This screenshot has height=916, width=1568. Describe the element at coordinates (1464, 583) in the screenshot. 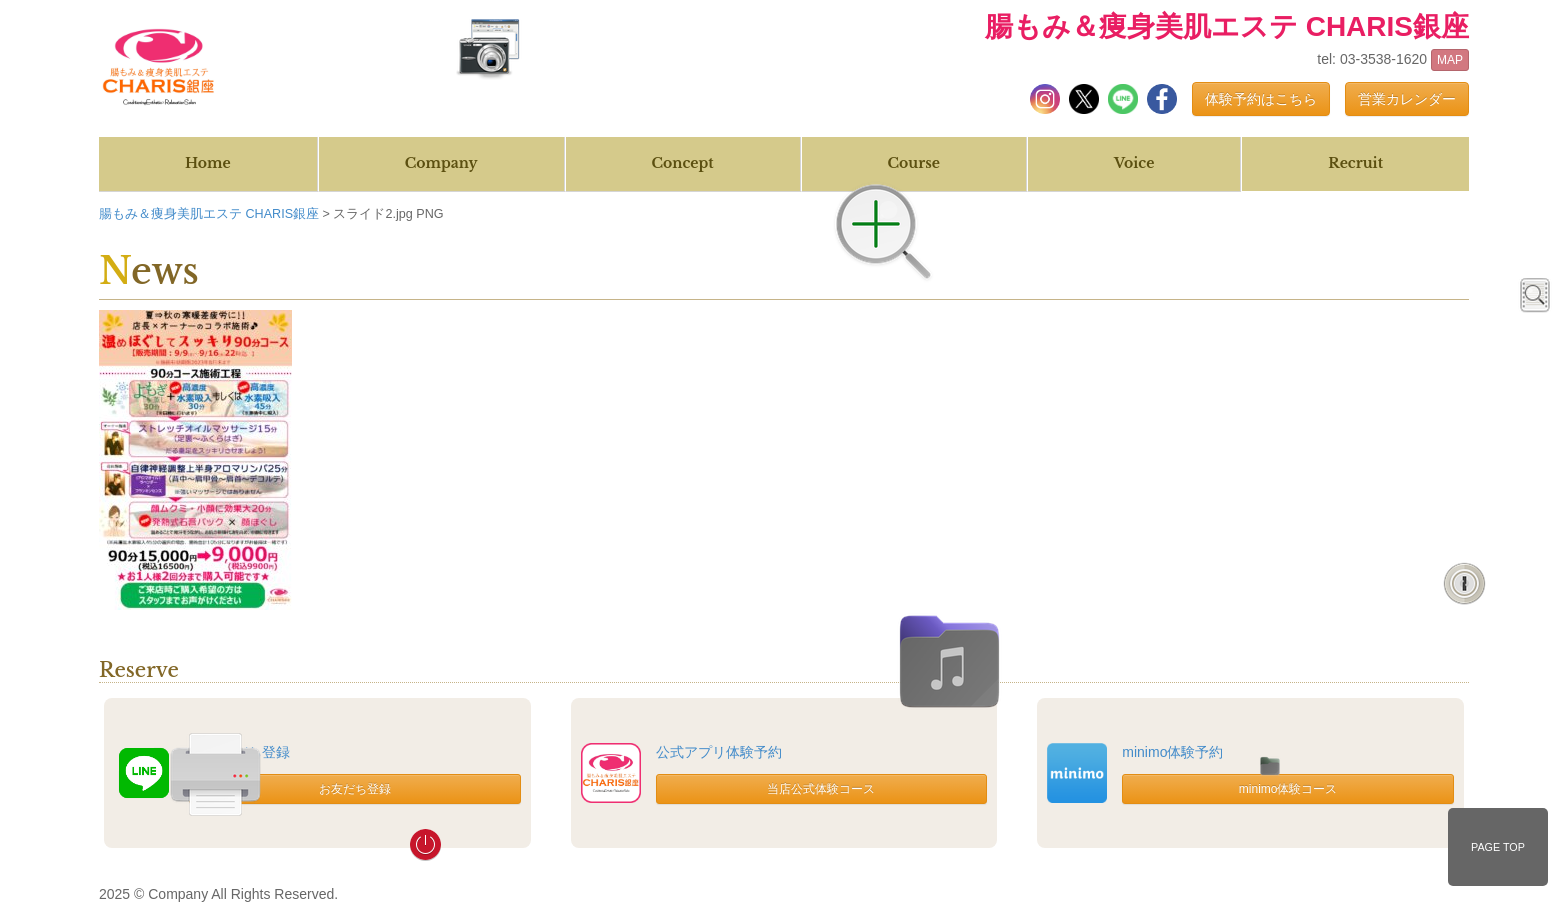

I see `open passwords and keys manager` at that location.